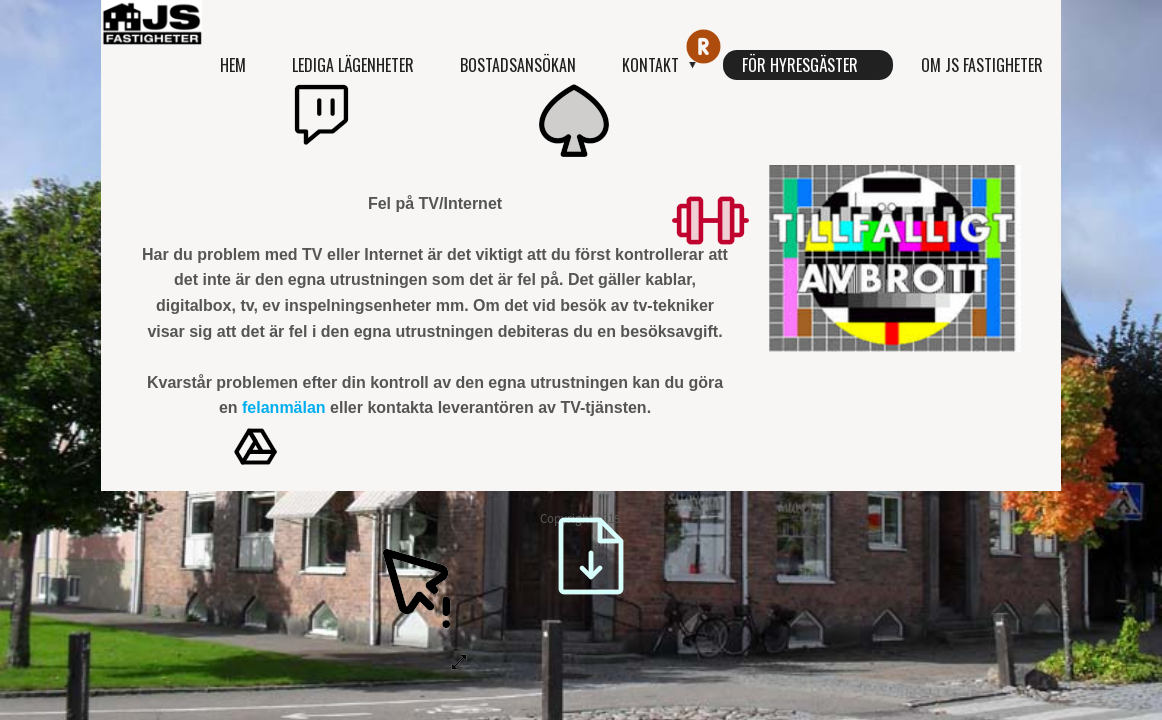 Image resolution: width=1162 pixels, height=720 pixels. I want to click on playing cards or card game feature, so click(574, 122).